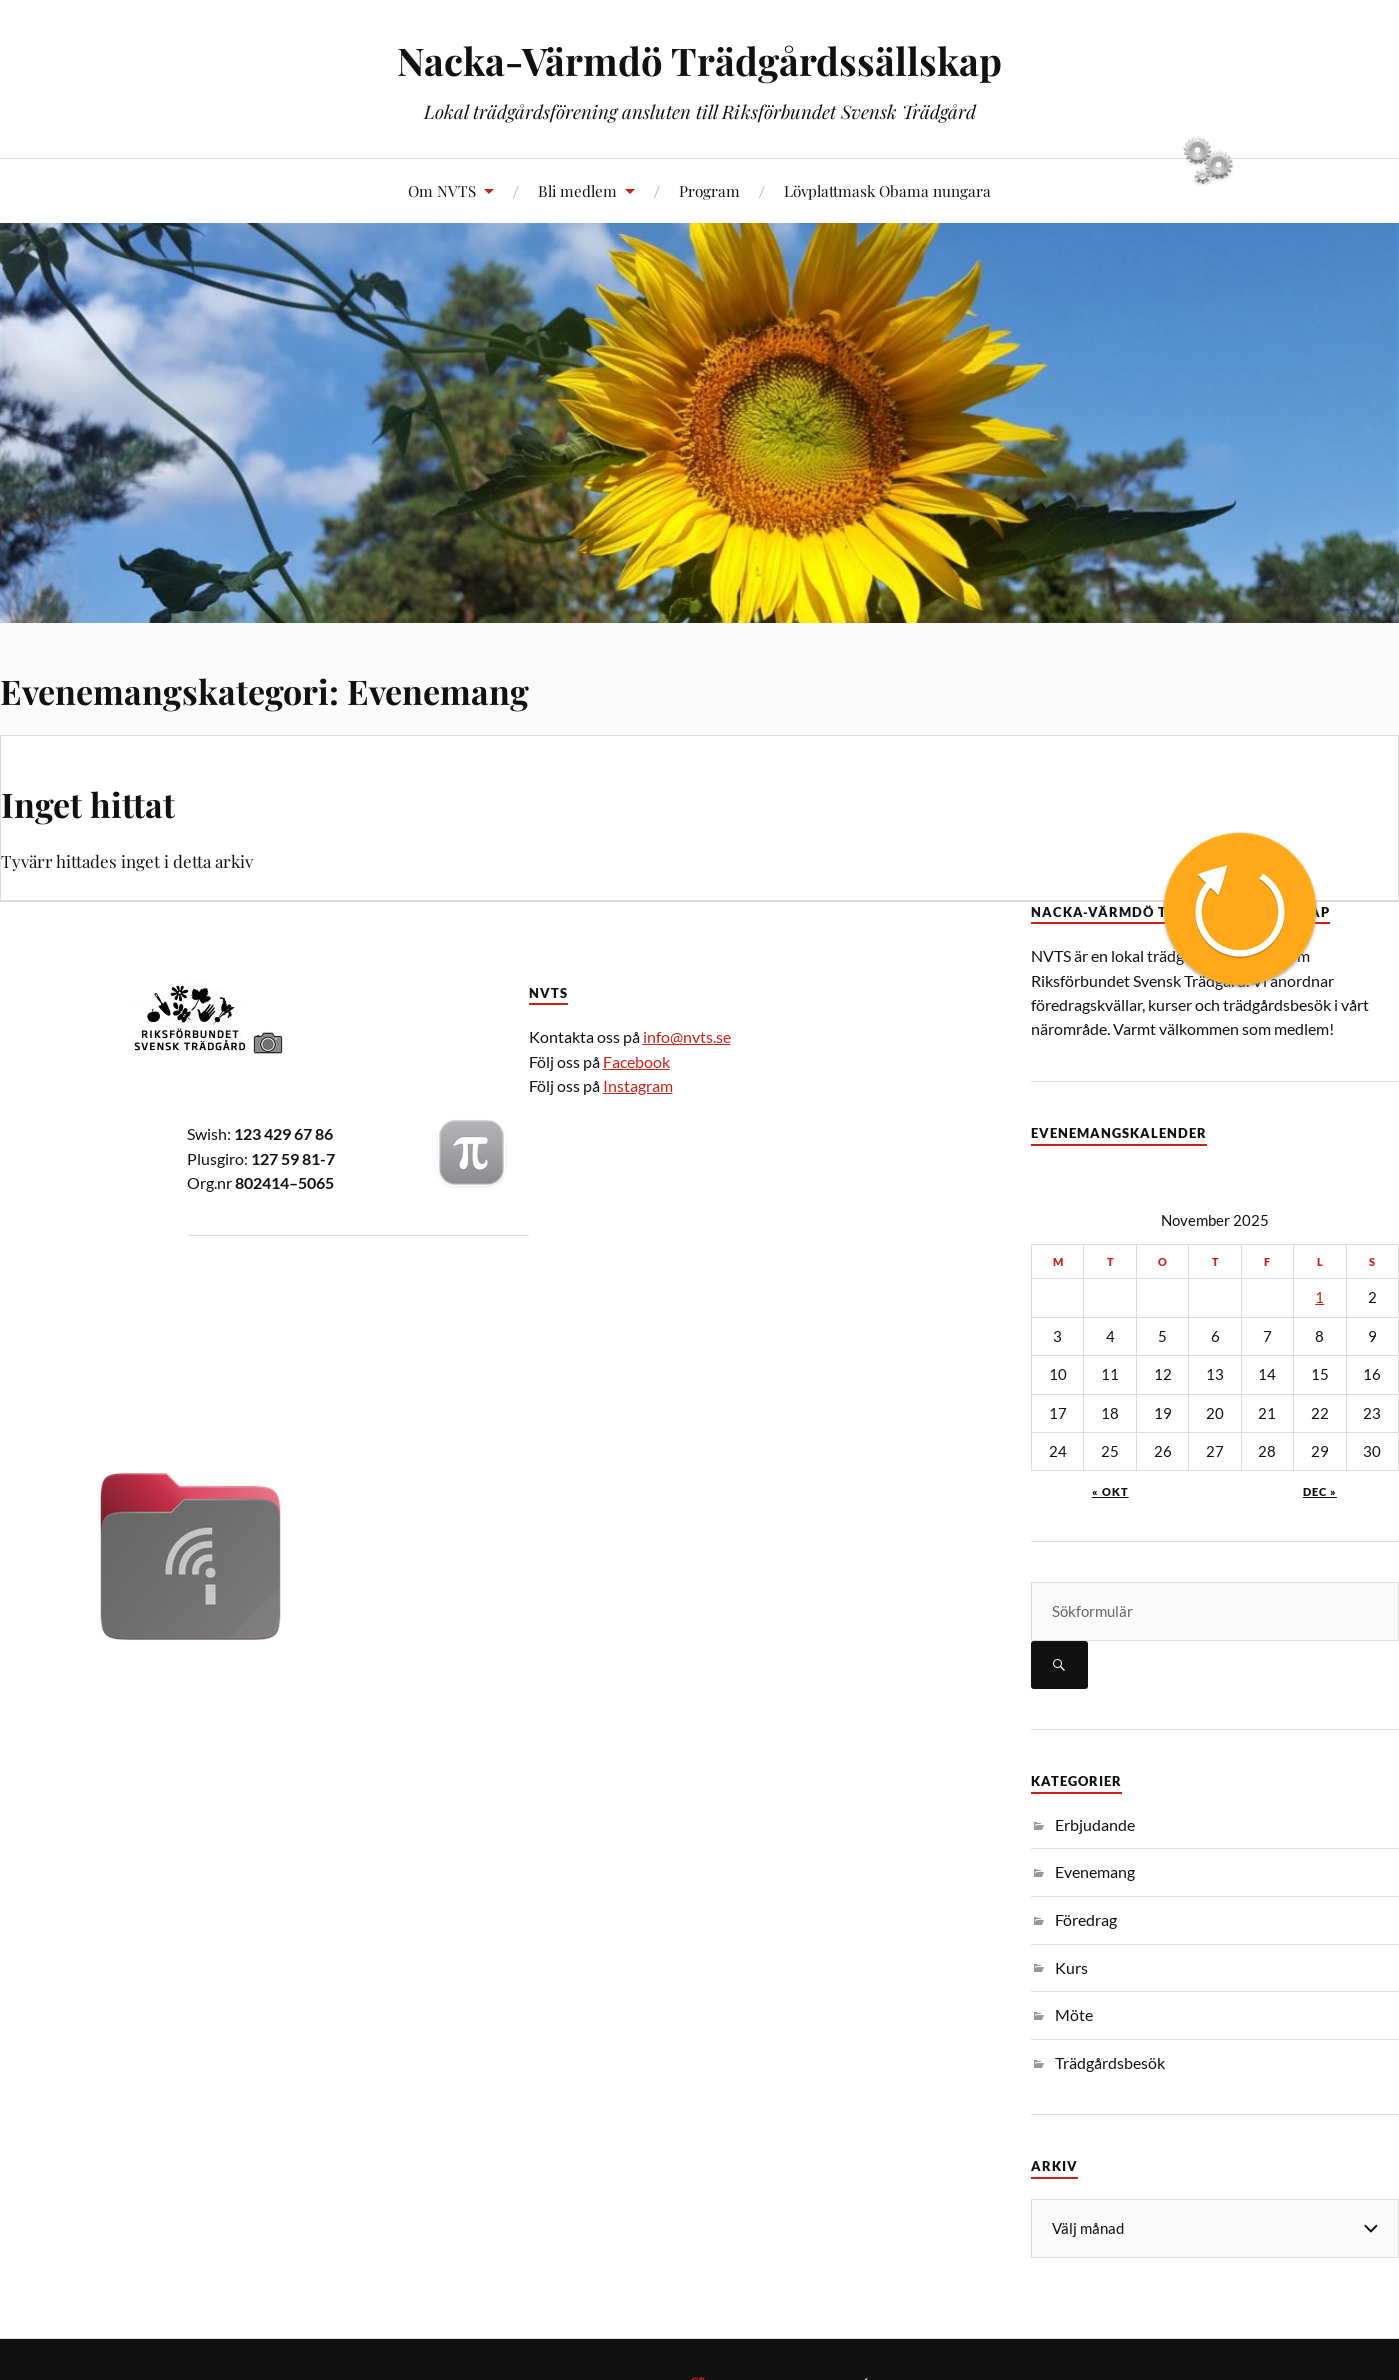 This screenshot has height=2380, width=1399. I want to click on run a system process or script, so click(1208, 161).